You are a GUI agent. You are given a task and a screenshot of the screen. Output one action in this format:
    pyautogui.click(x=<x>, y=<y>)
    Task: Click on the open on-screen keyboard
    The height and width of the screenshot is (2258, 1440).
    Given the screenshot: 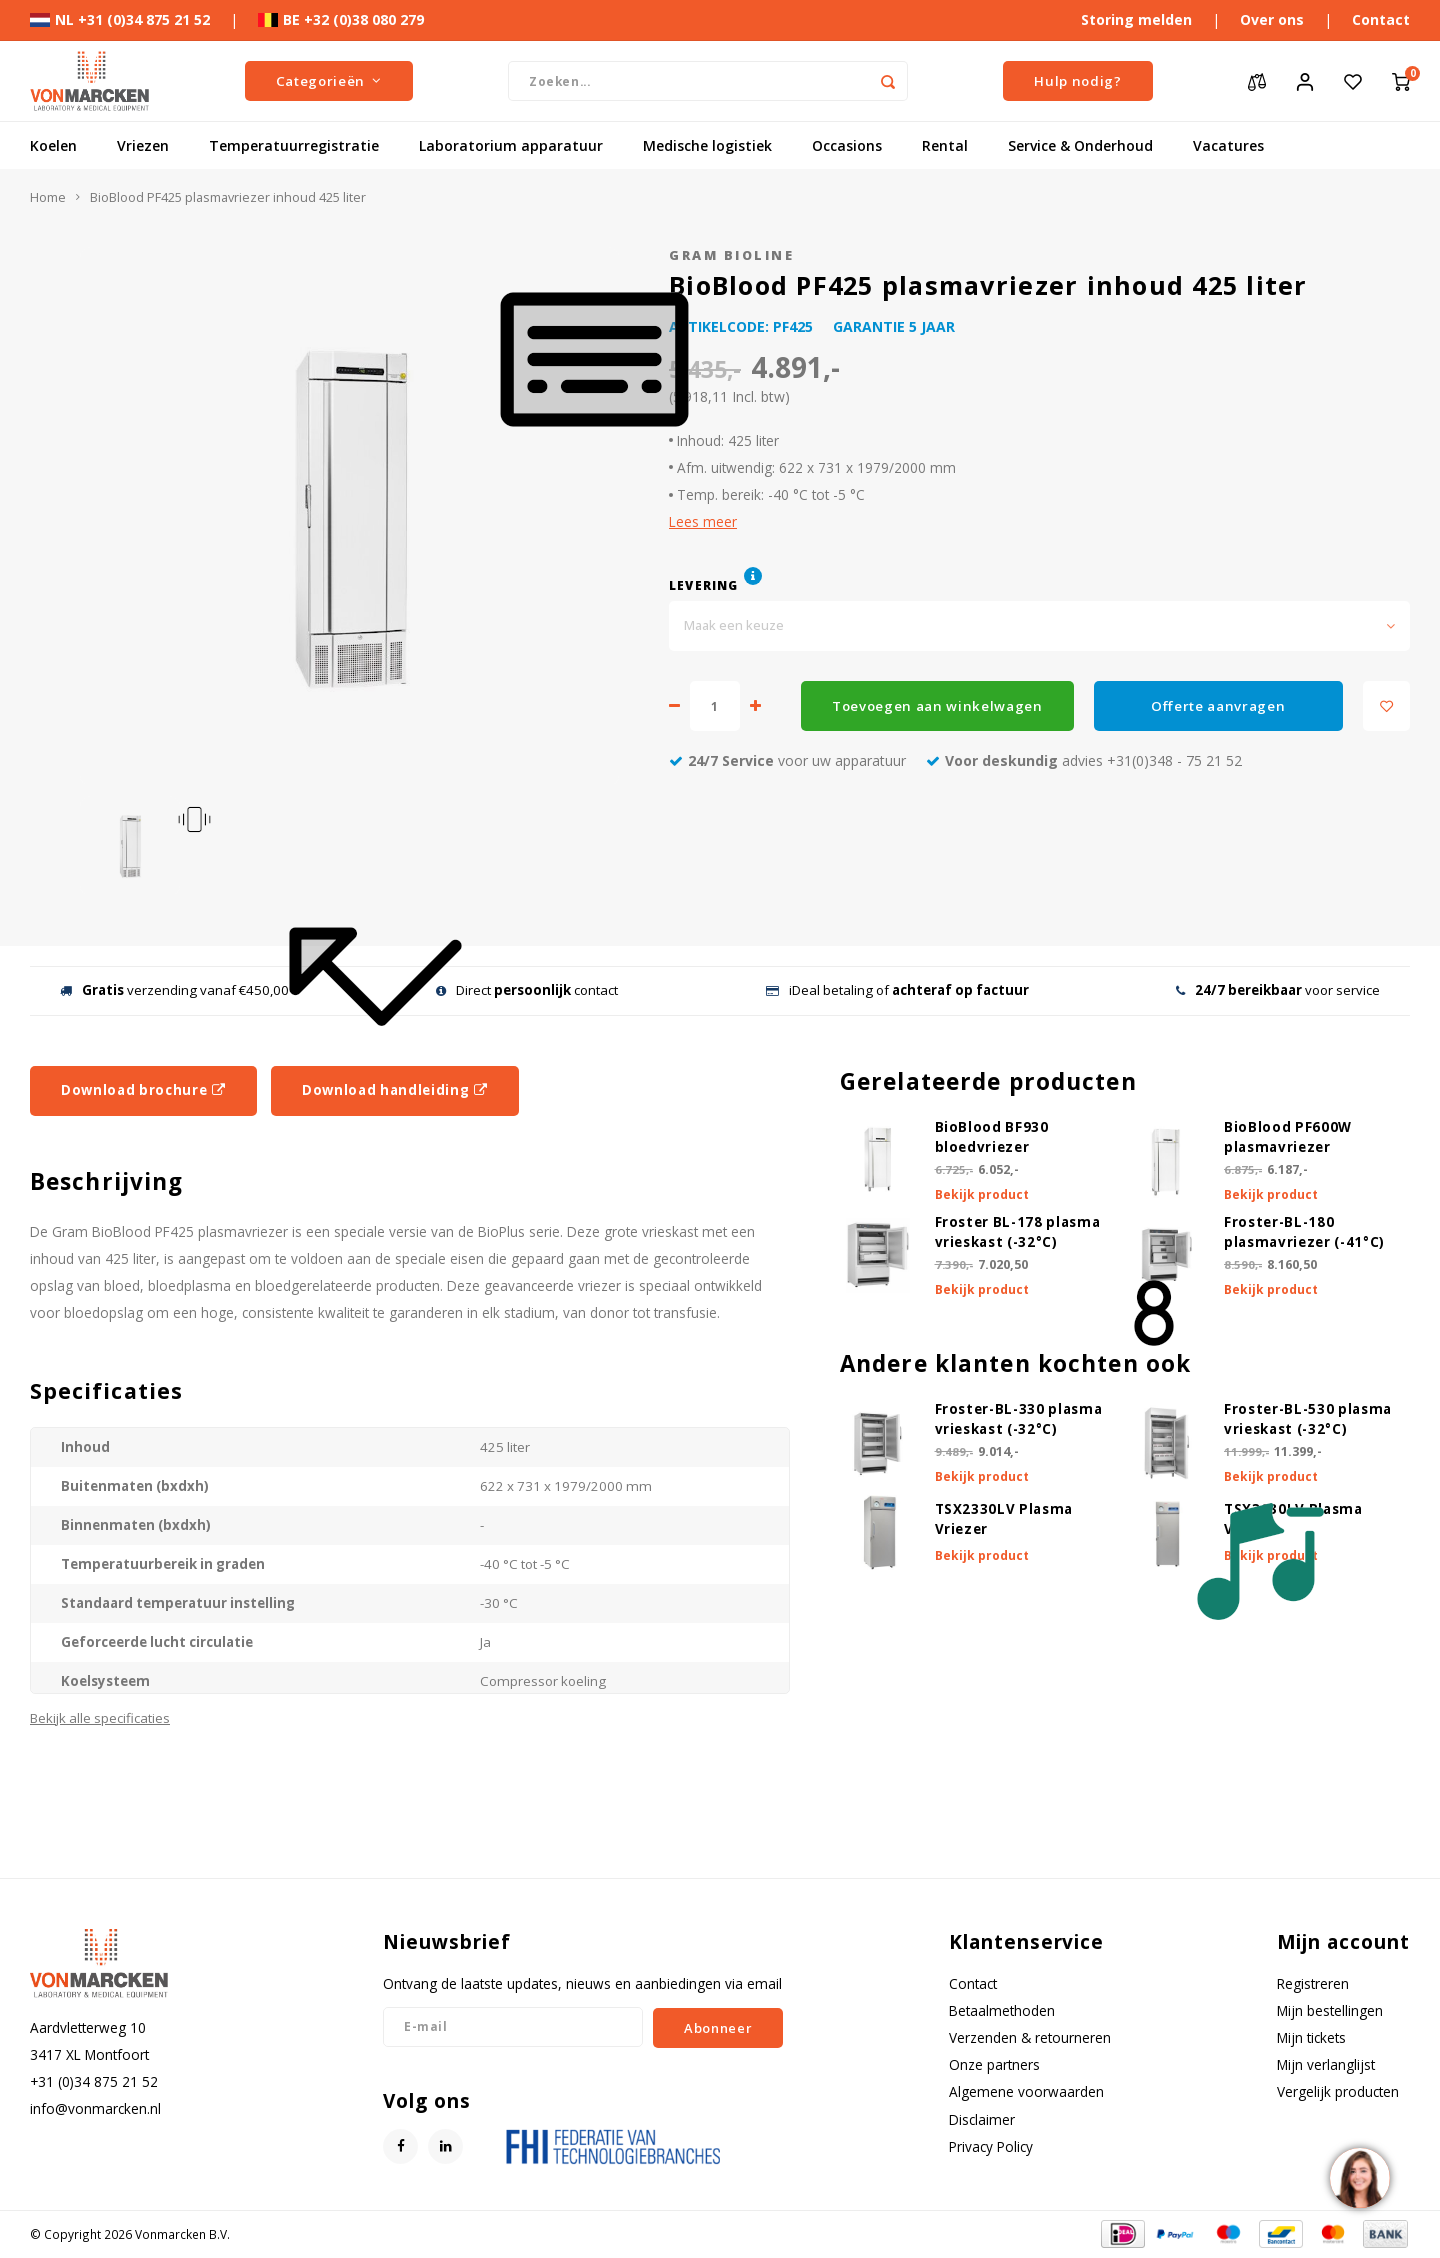 What is the action you would take?
    pyautogui.click(x=594, y=359)
    